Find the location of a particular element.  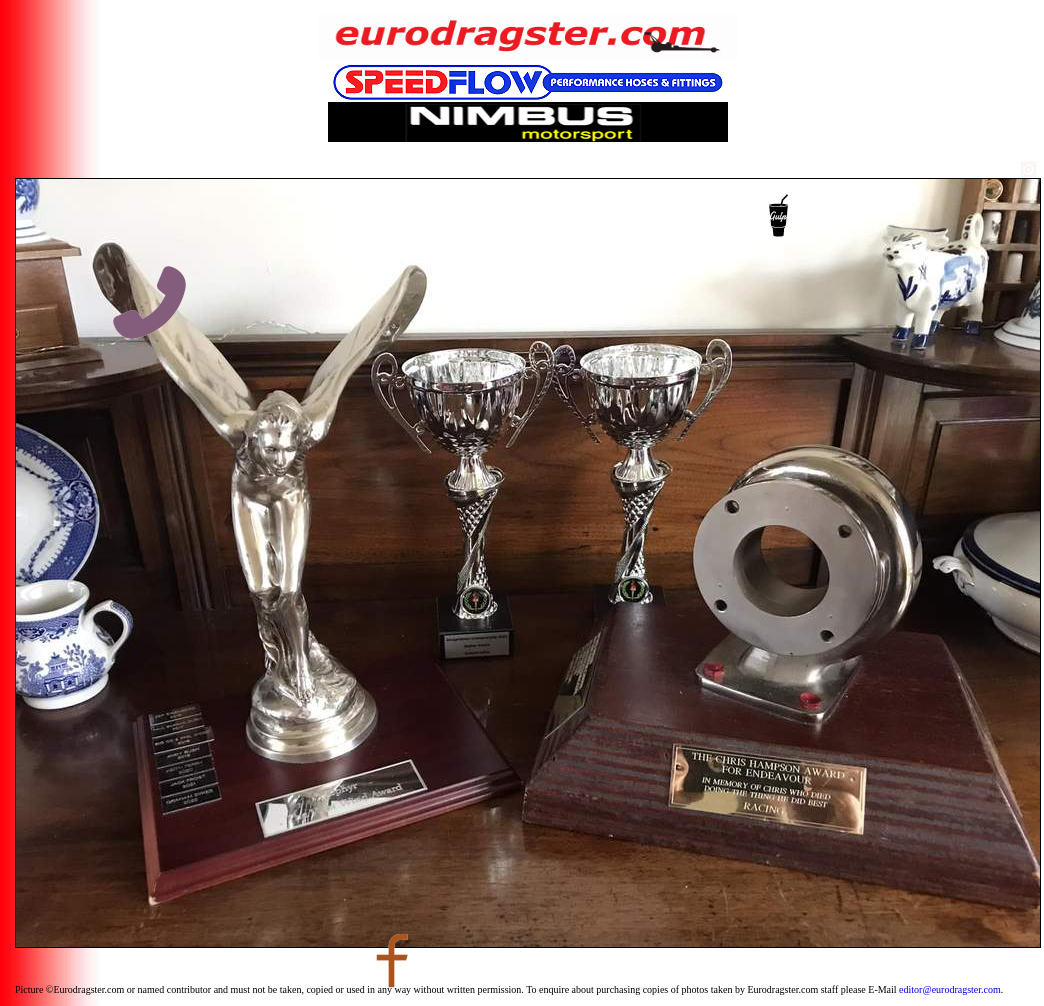

make a phone call is located at coordinates (149, 302).